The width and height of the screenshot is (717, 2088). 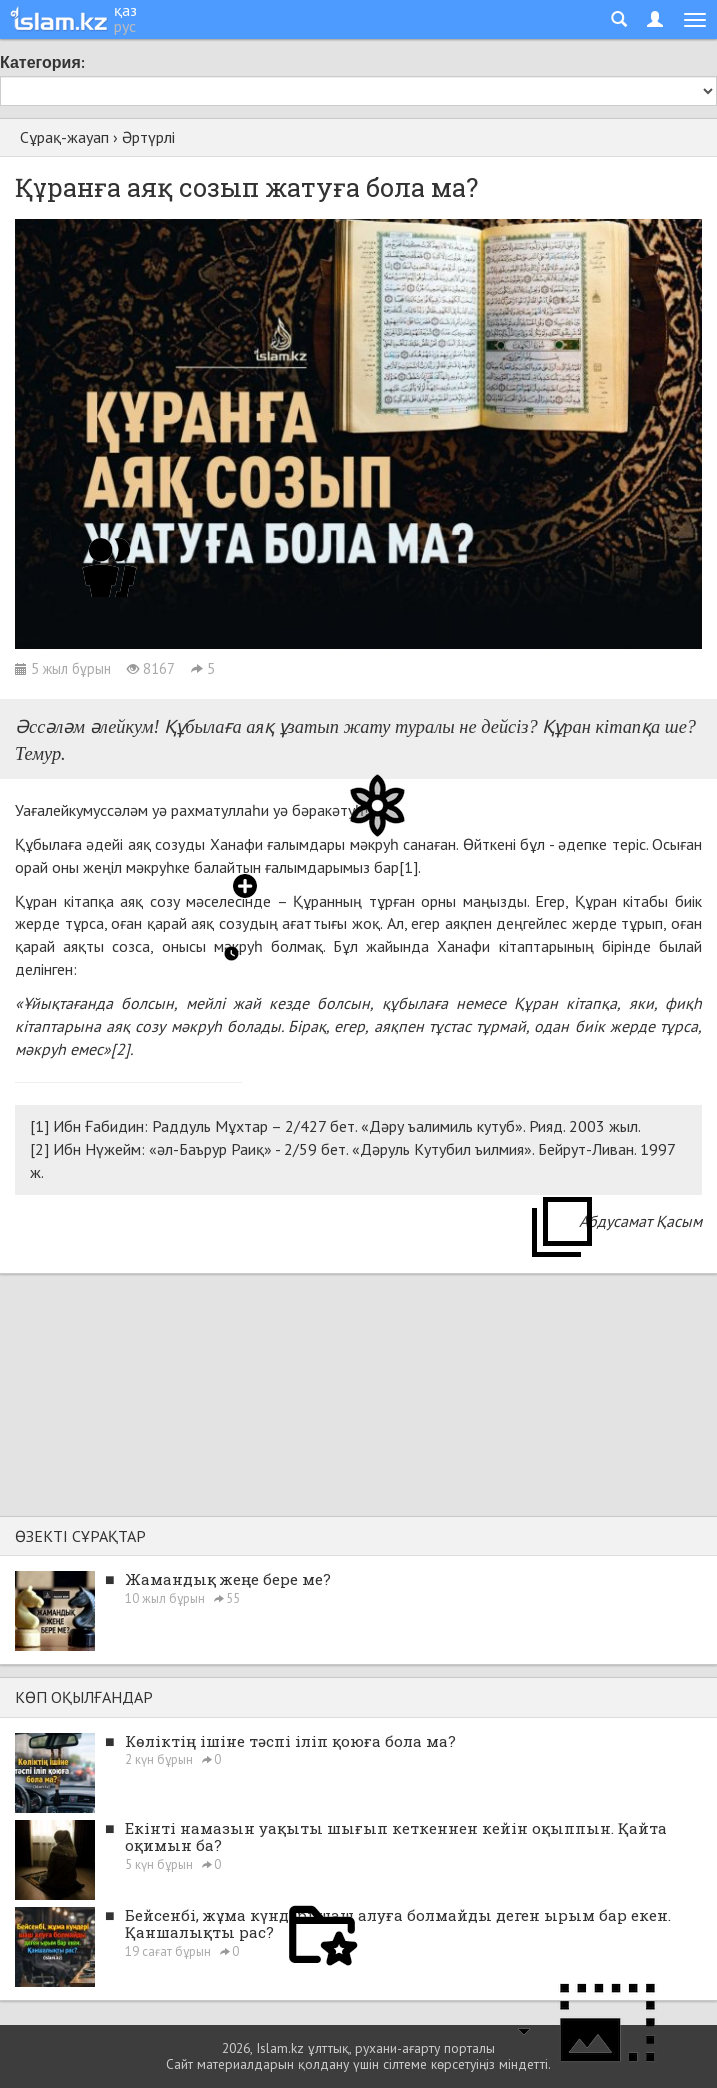 What do you see at coordinates (231, 953) in the screenshot?
I see `save to watch later` at bounding box center [231, 953].